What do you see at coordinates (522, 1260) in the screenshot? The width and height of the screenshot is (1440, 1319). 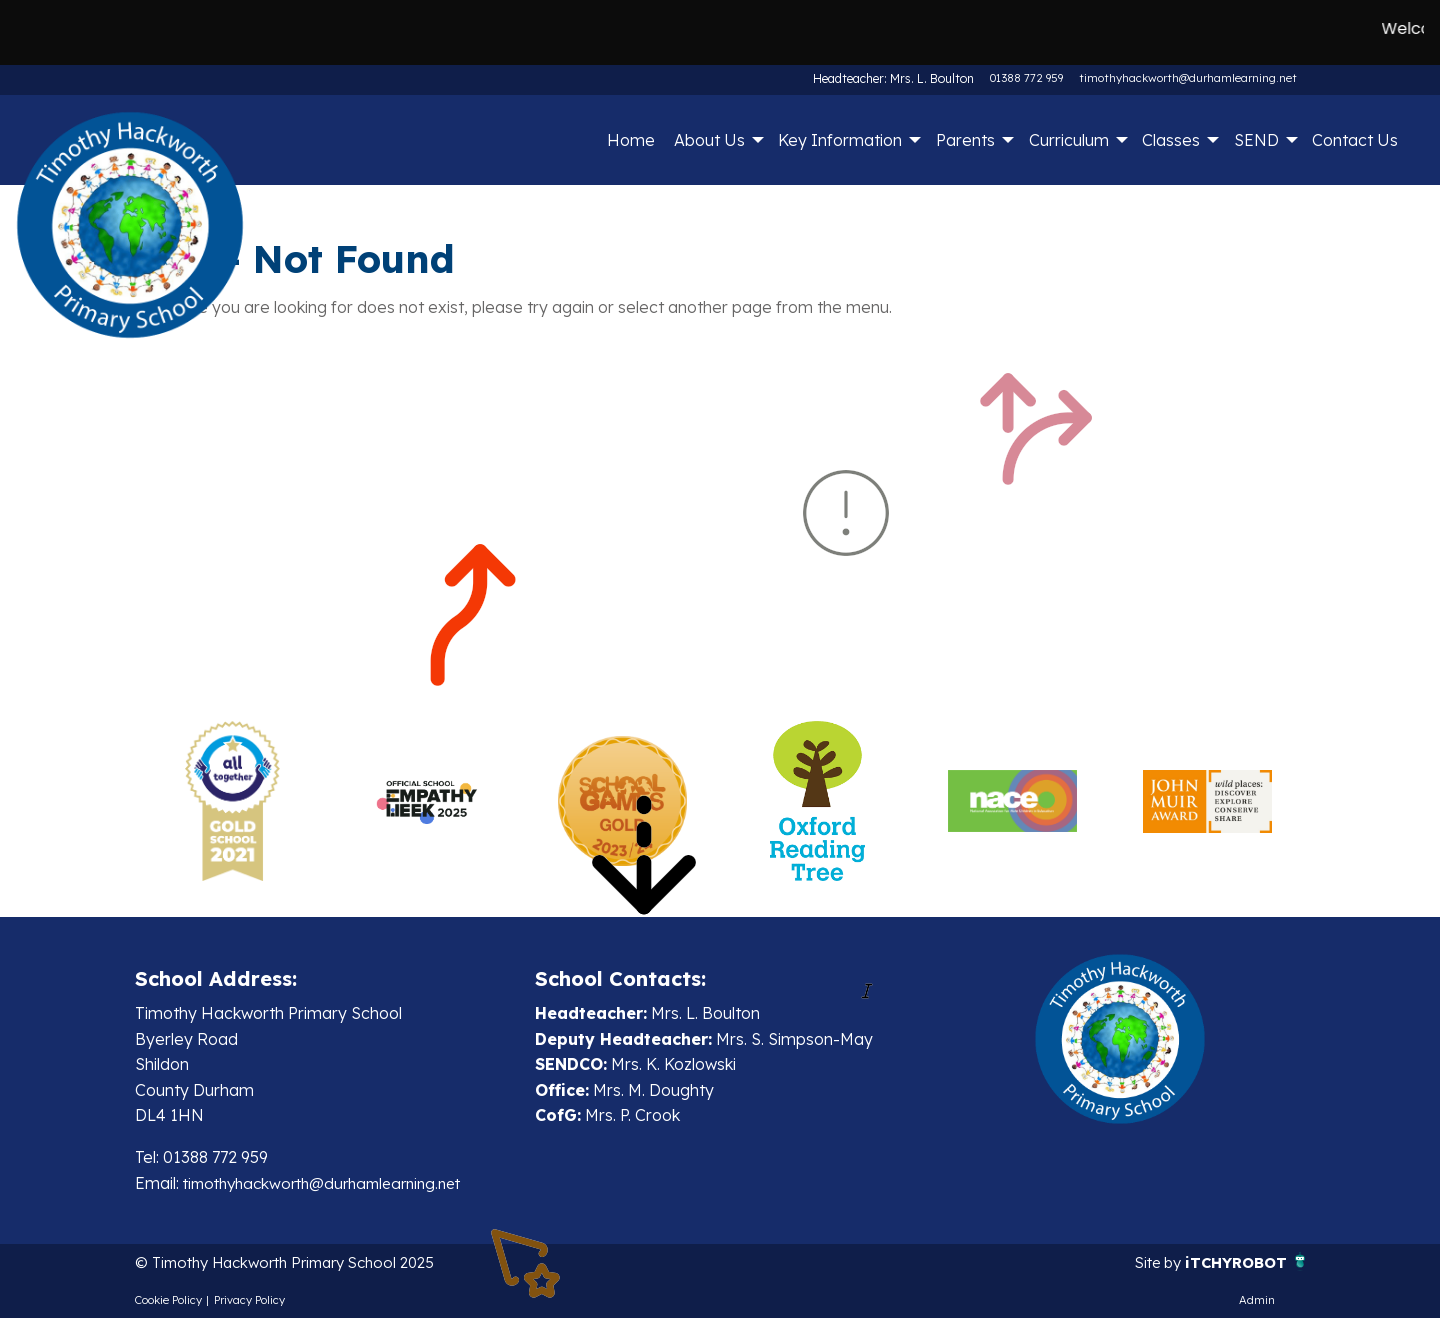 I see `add cursor action to favorites` at bounding box center [522, 1260].